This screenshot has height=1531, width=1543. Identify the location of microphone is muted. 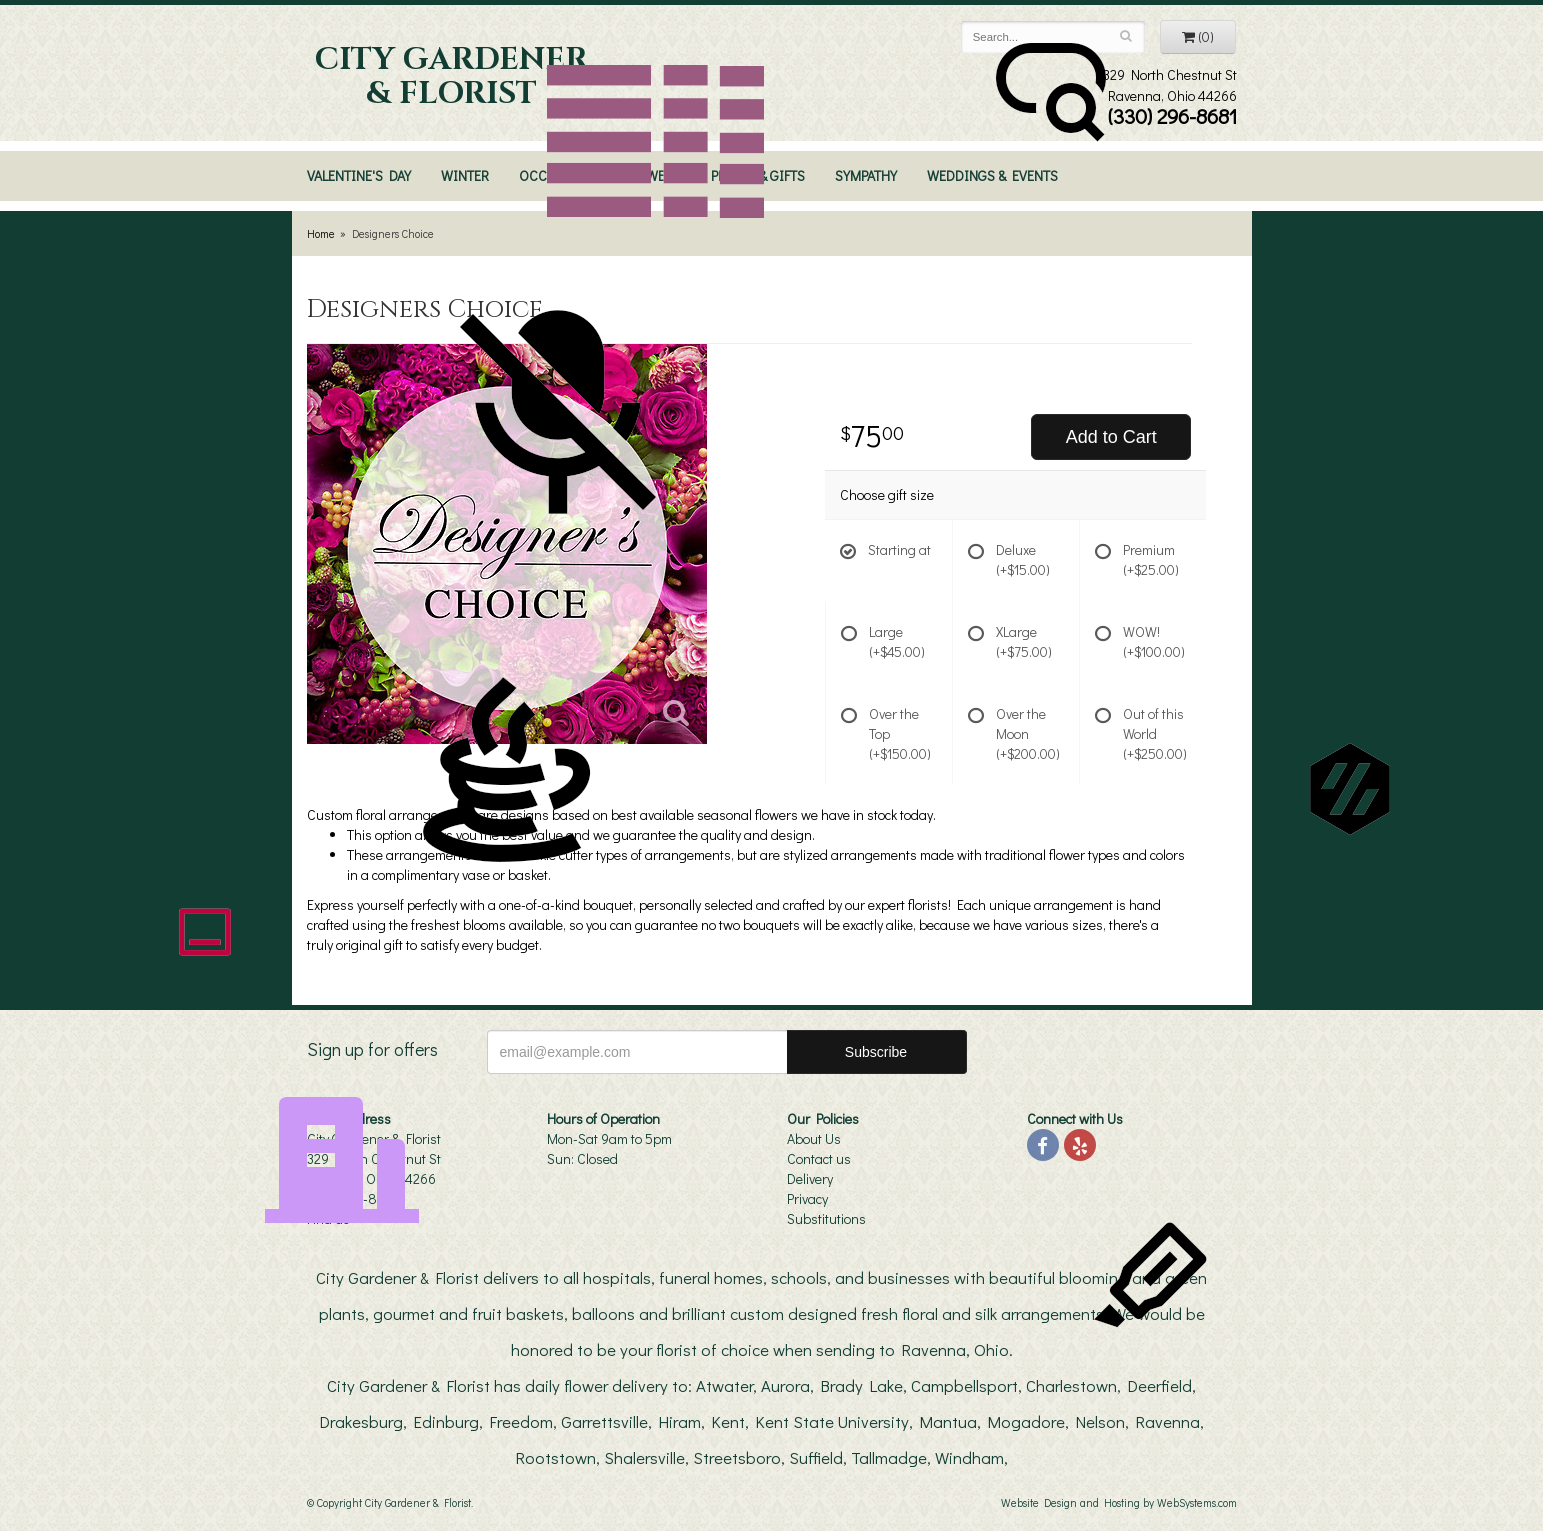
(558, 412).